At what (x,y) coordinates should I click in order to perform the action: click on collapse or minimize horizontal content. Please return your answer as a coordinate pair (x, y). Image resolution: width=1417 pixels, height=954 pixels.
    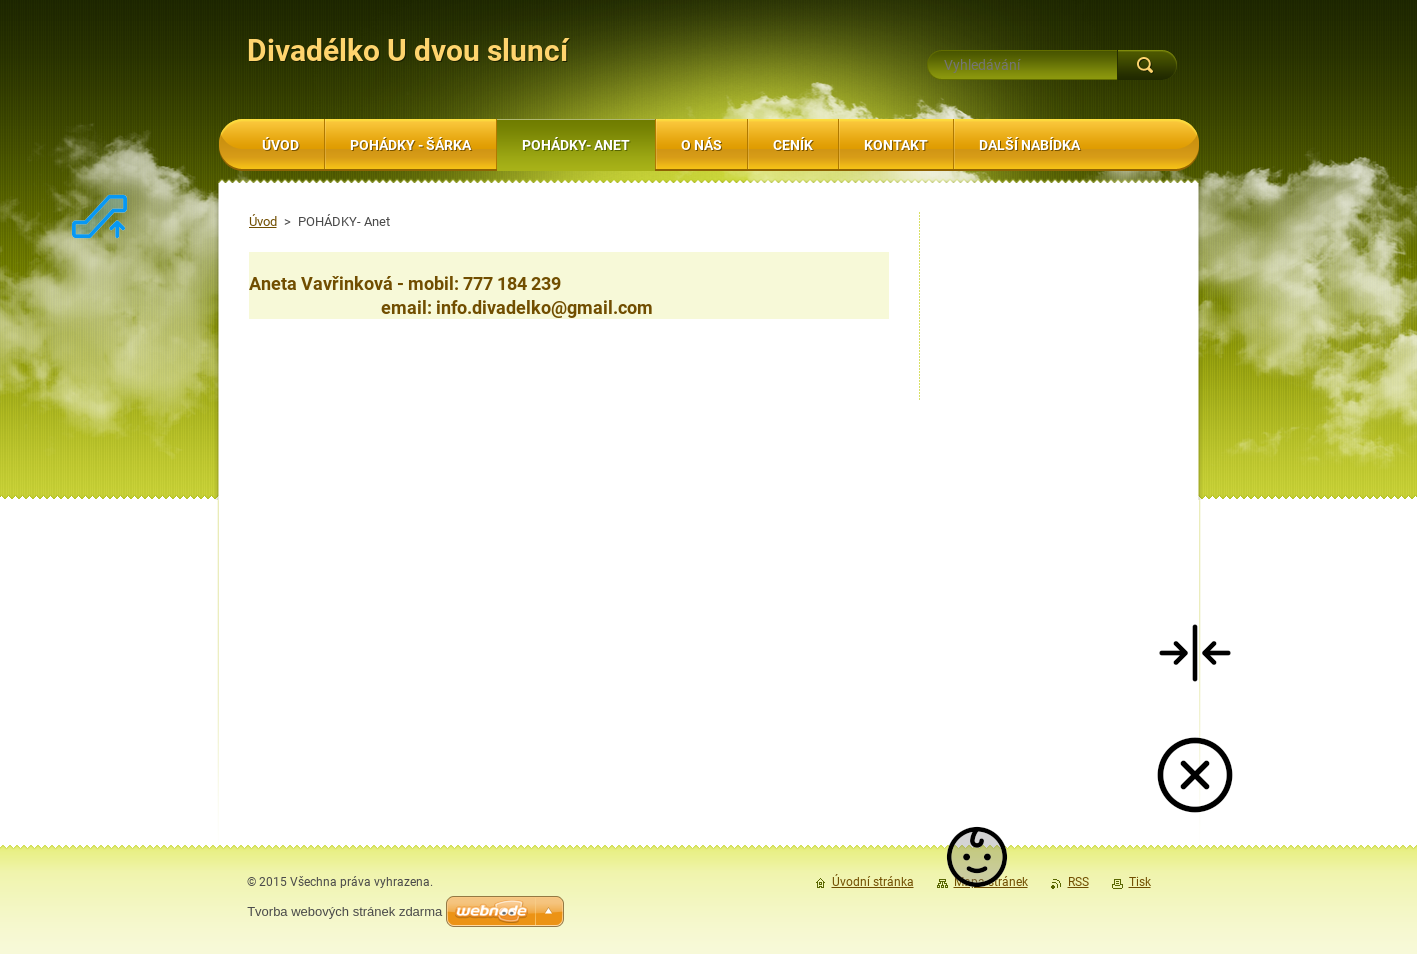
    Looking at the image, I should click on (1195, 653).